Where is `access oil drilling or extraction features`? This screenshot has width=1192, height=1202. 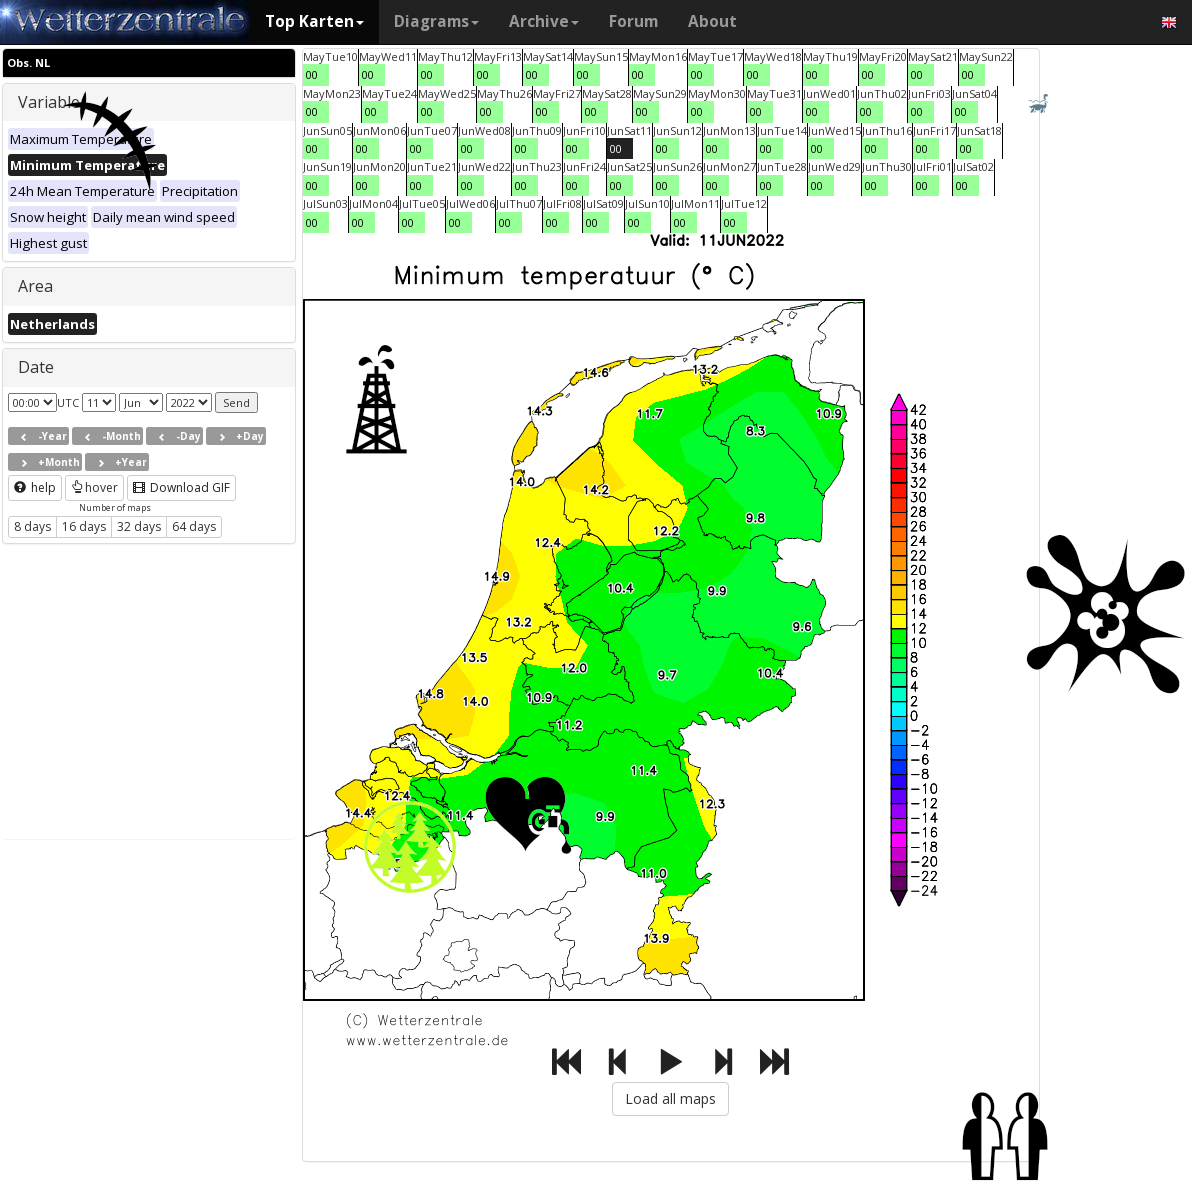 access oil drilling or extraction features is located at coordinates (376, 401).